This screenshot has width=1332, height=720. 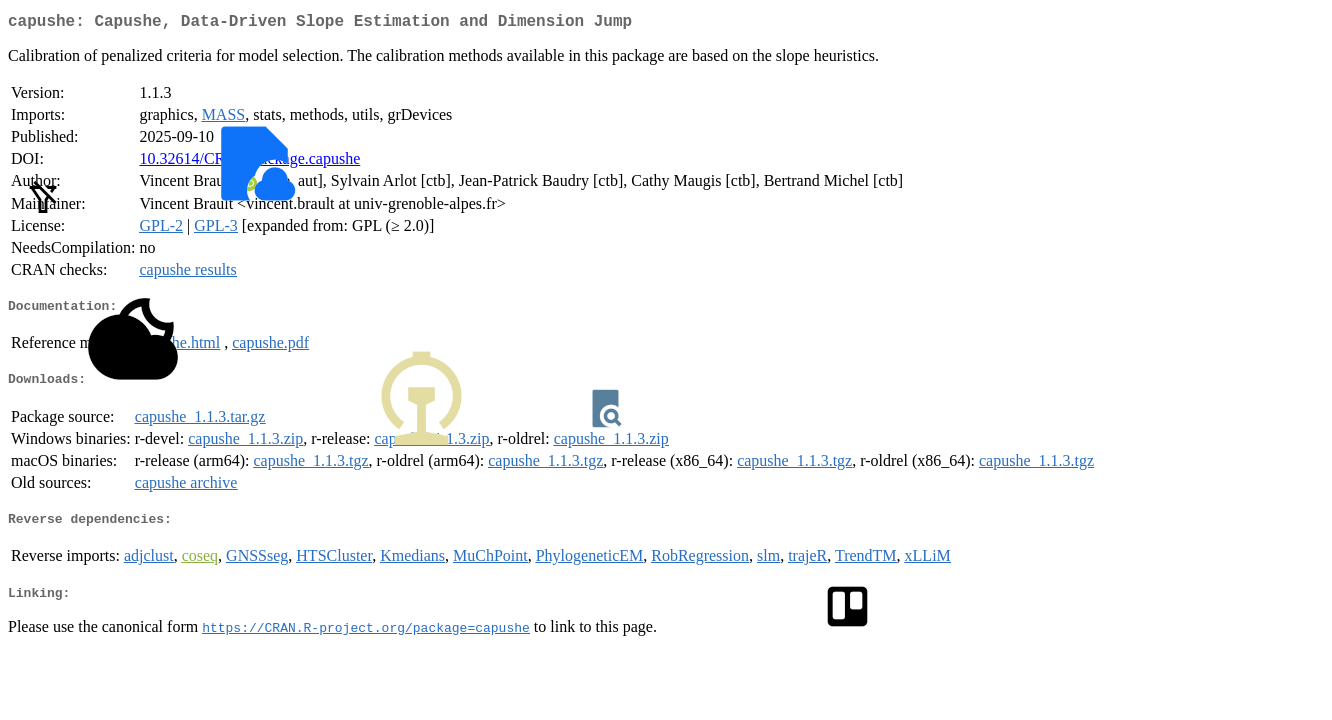 What do you see at coordinates (43, 198) in the screenshot?
I see `clear all active filters` at bounding box center [43, 198].